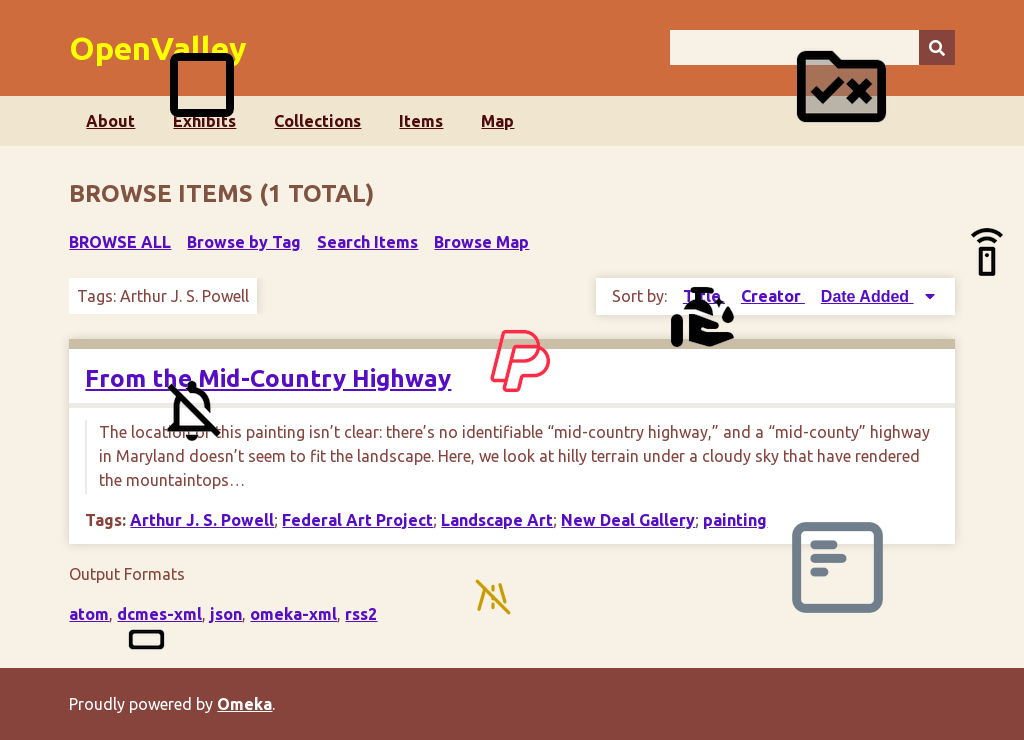  I want to click on access folder with validation rules, so click(841, 86).